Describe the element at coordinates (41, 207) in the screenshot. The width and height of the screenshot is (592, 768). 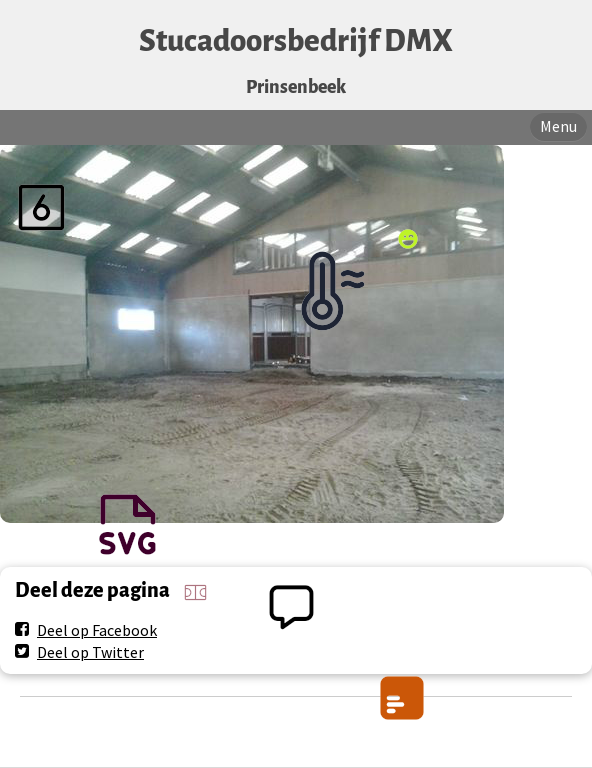
I see `select the number six` at that location.